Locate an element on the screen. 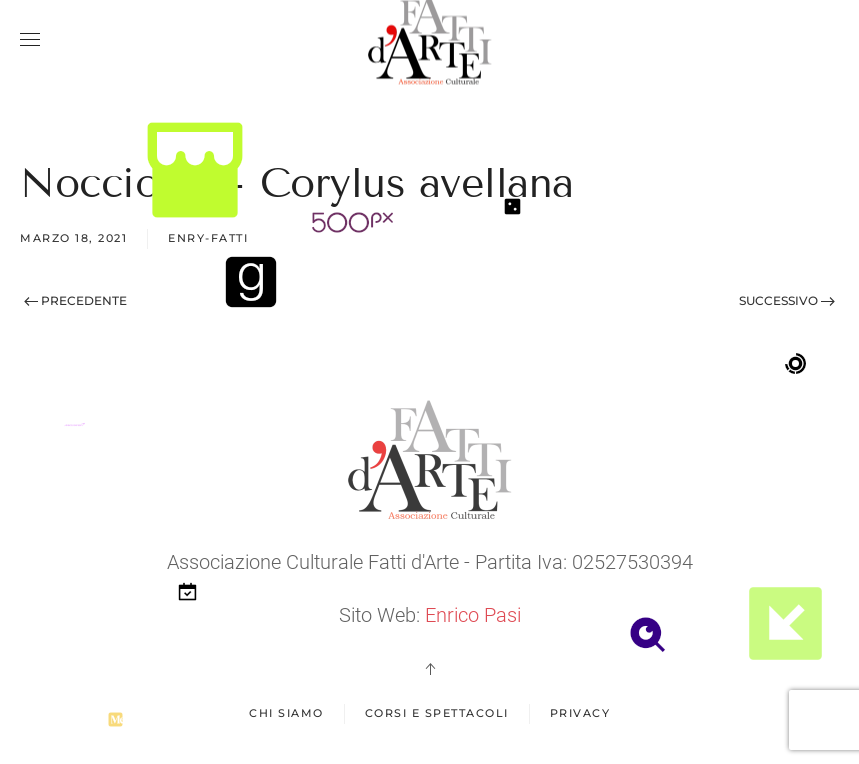  confirm a scheduled event or appointment is located at coordinates (187, 592).